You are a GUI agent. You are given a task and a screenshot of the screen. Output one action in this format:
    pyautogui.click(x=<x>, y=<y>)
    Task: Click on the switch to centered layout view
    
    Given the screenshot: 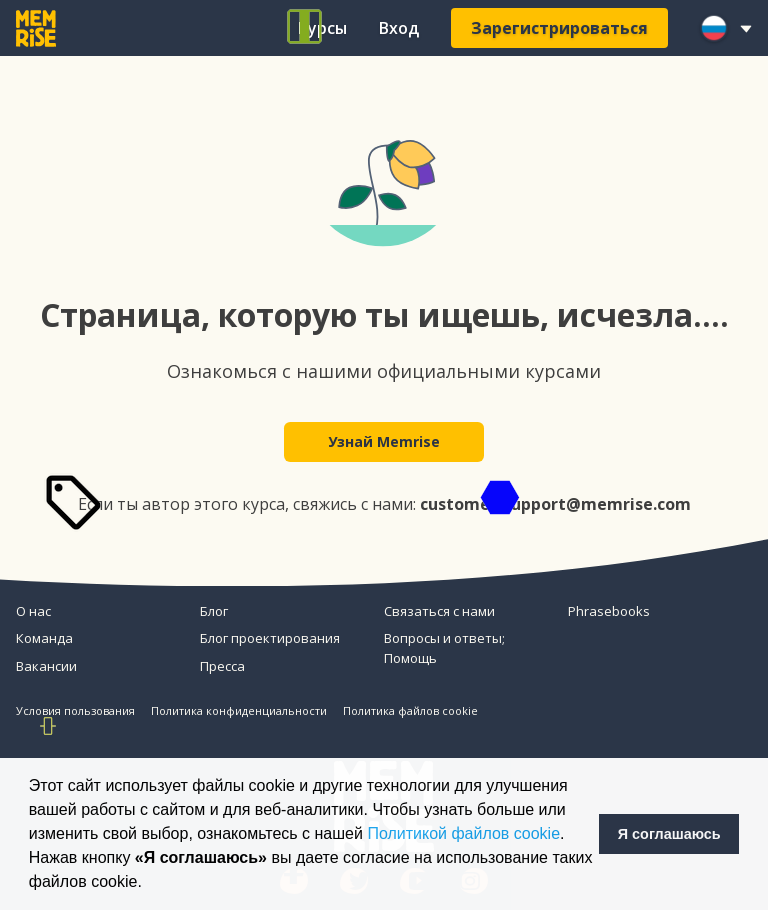 What is the action you would take?
    pyautogui.click(x=304, y=26)
    